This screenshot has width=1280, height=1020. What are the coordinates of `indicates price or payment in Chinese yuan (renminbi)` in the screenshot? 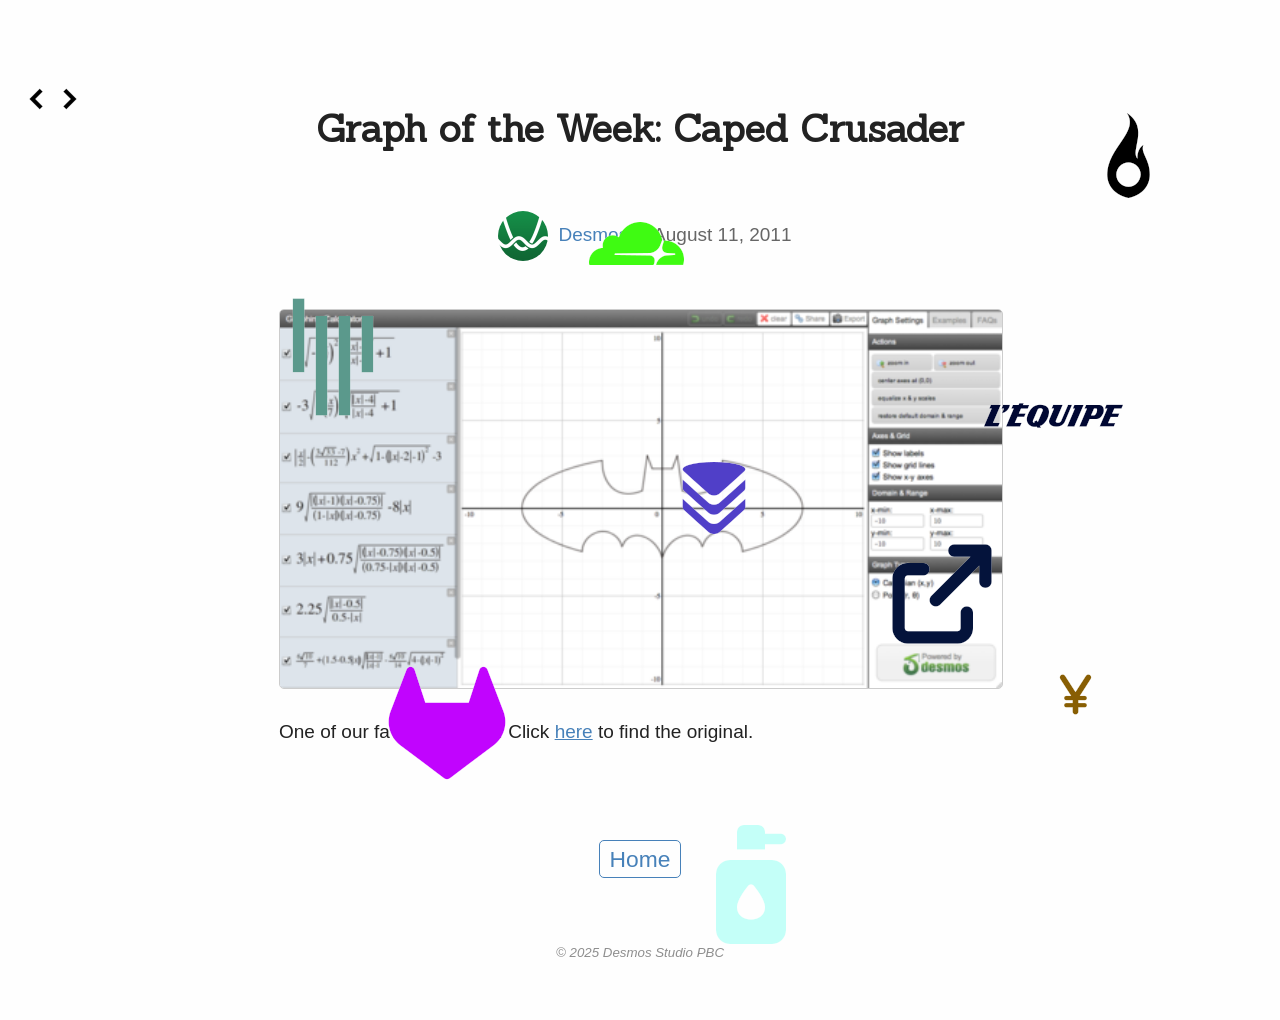 It's located at (1075, 694).